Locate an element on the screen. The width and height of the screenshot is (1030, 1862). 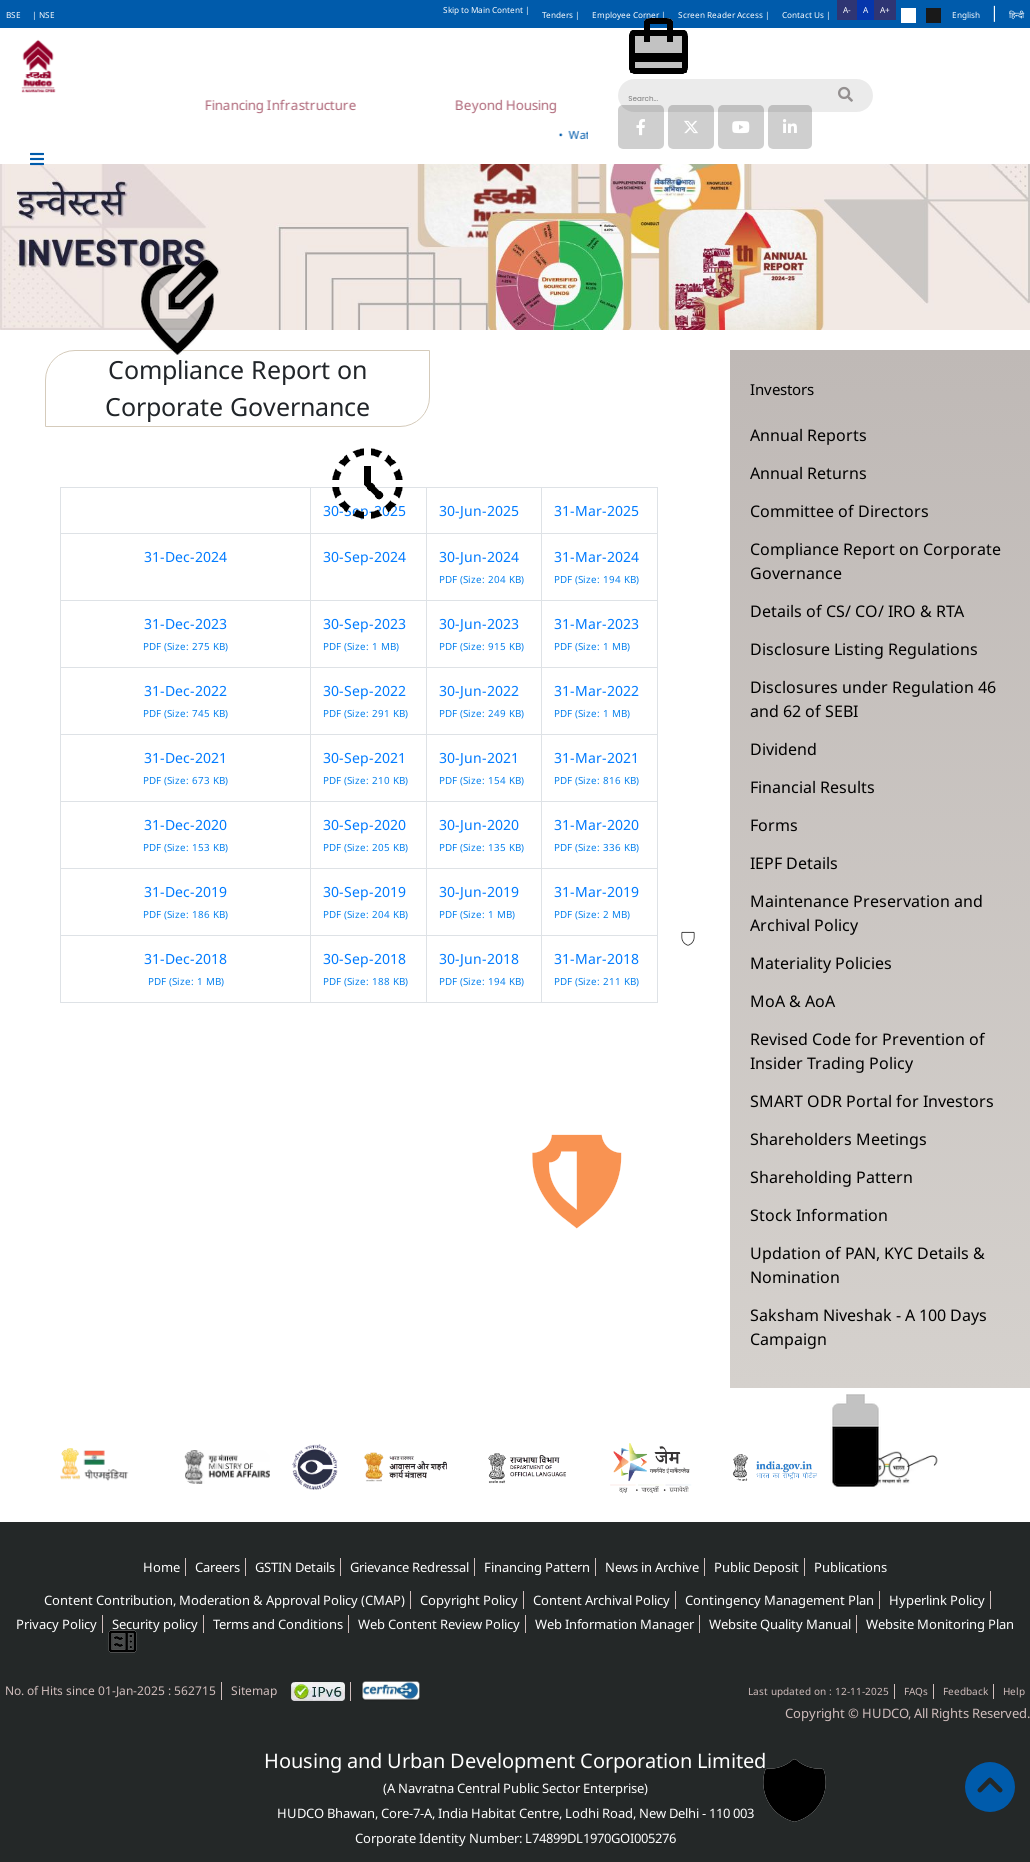
edit a saved location is located at coordinates (177, 309).